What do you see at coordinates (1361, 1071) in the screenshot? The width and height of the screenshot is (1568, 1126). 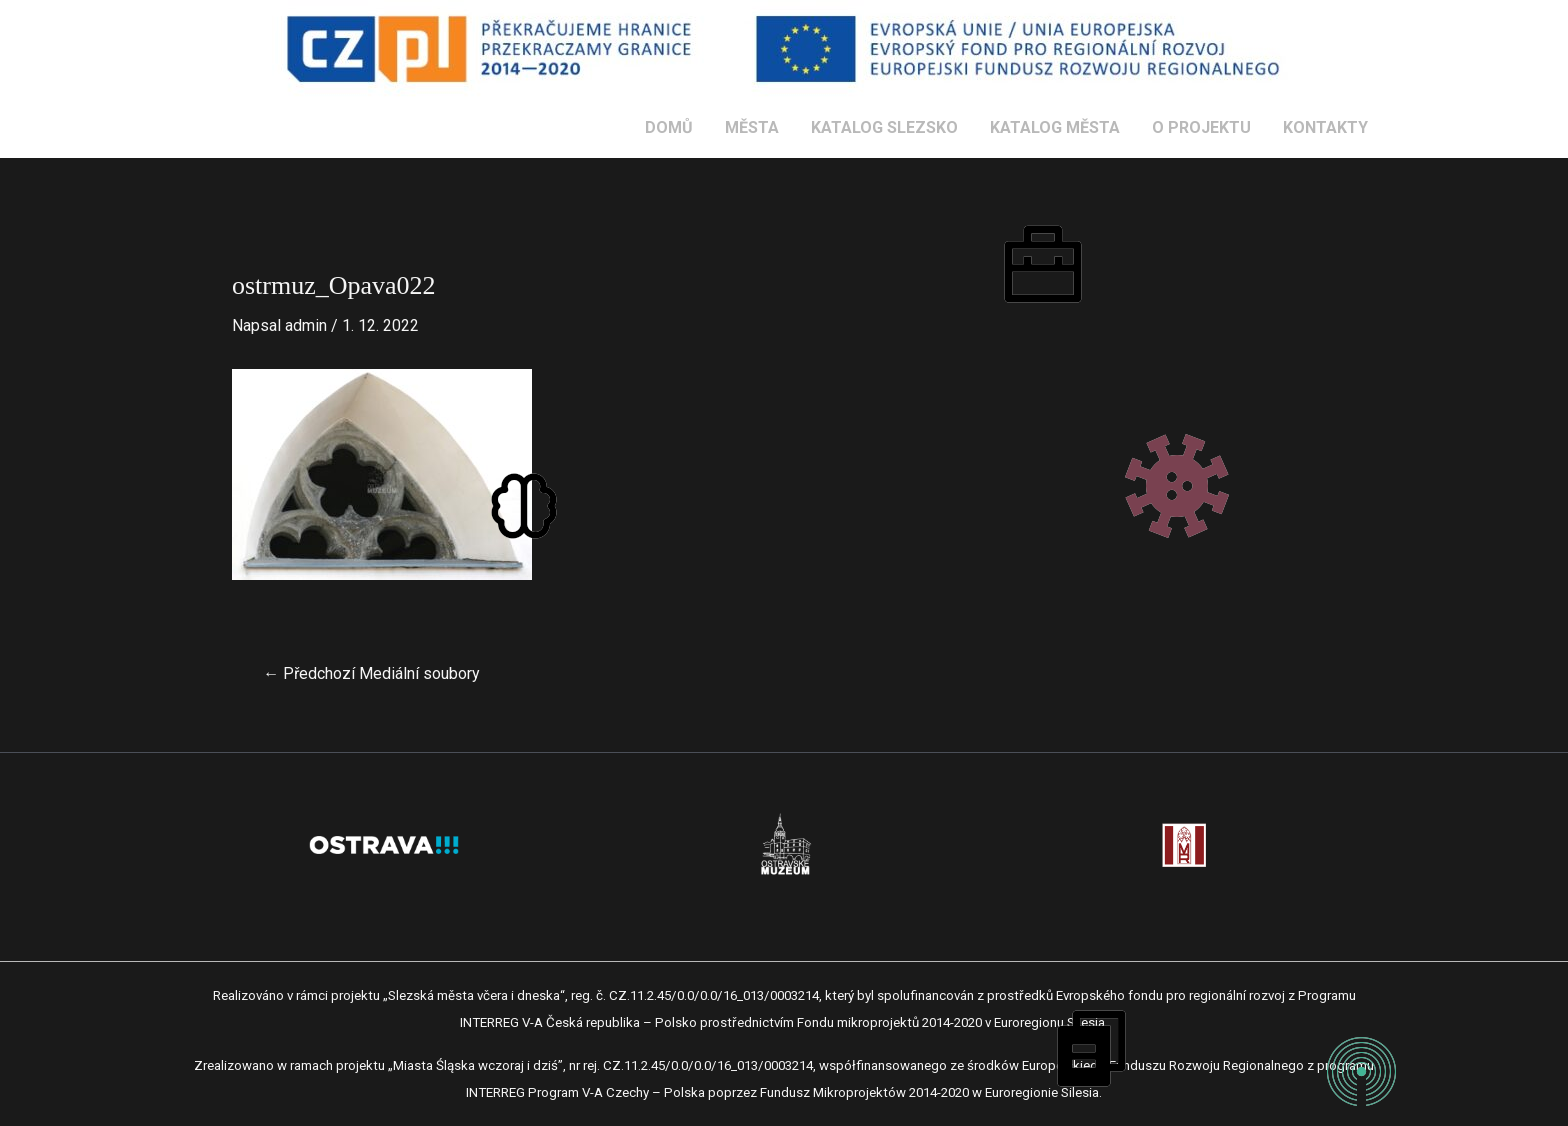 I see `iBeacon bluetooth proximity technology logo` at bounding box center [1361, 1071].